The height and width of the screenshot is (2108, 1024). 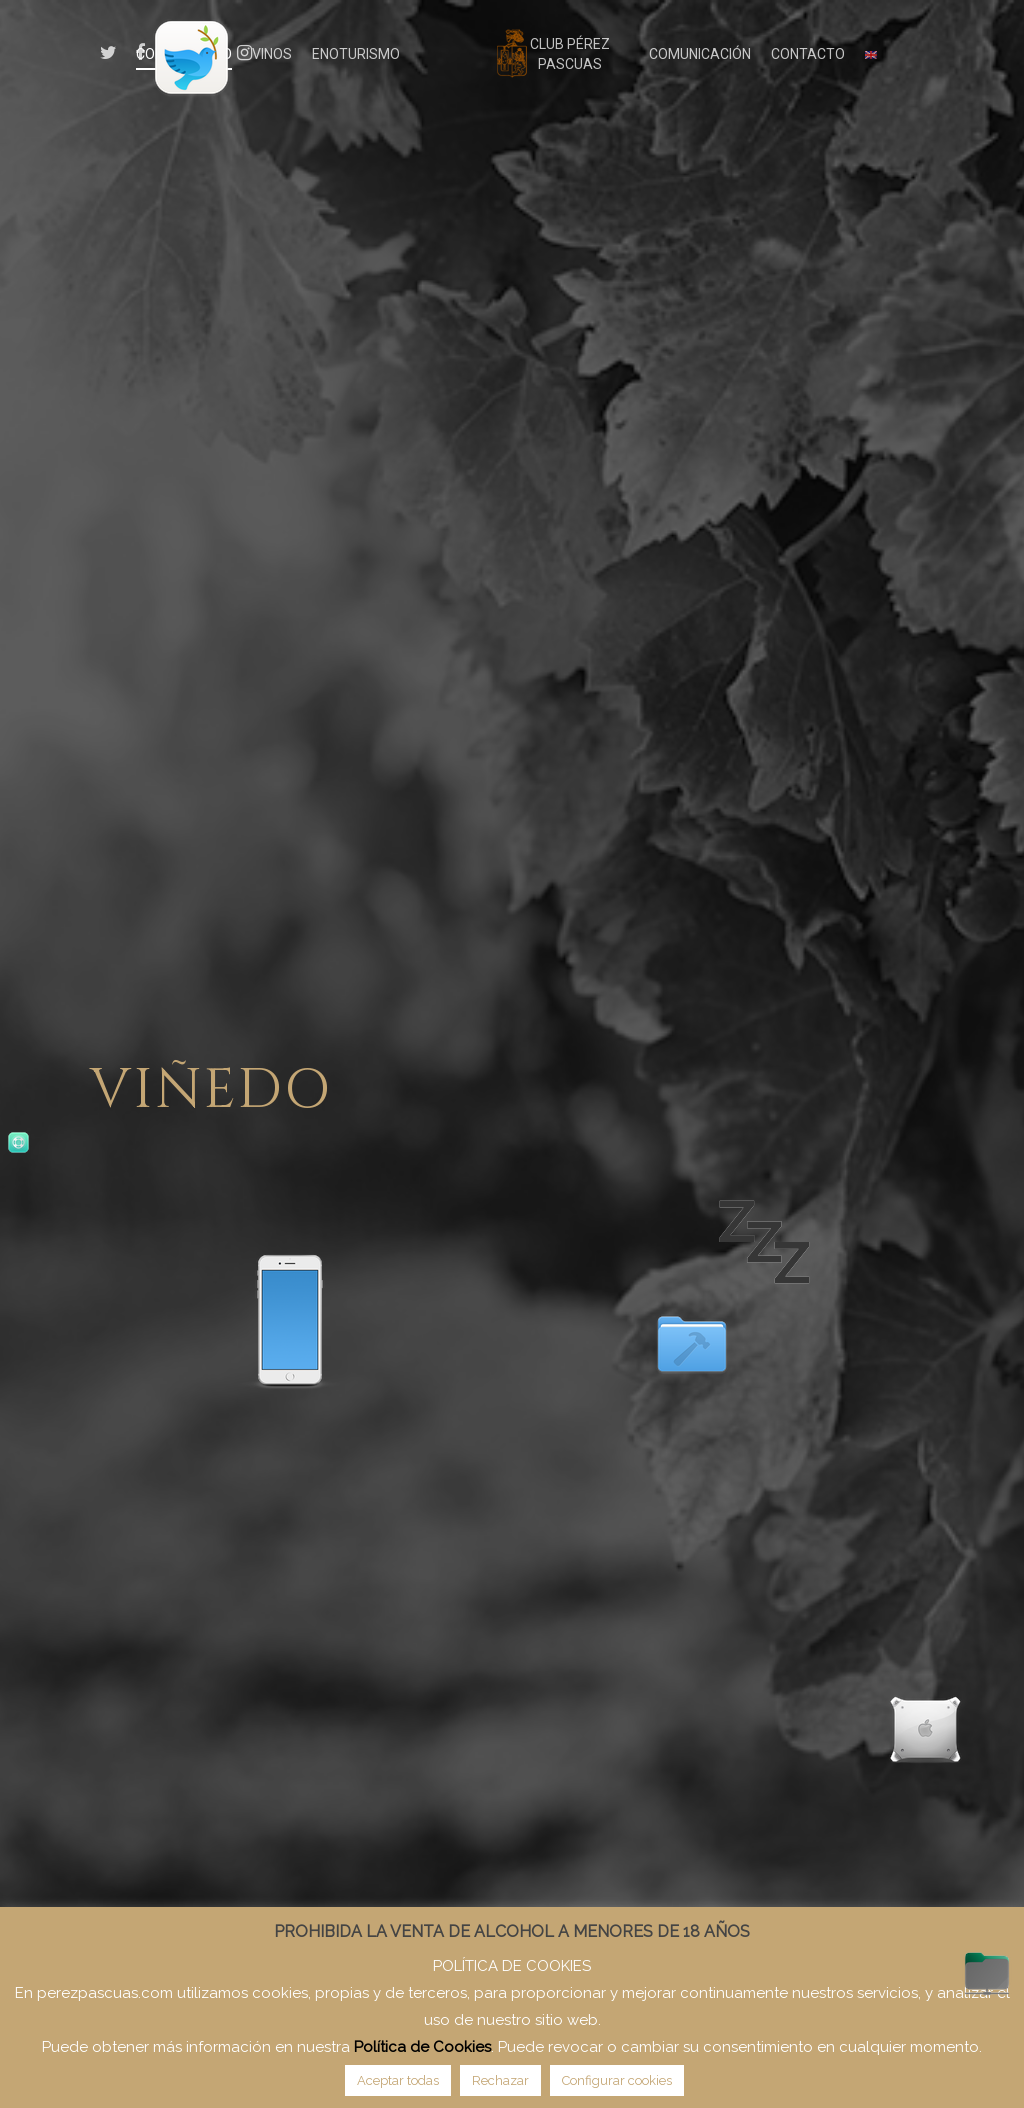 I want to click on access files stored on a remote server, so click(x=987, y=1973).